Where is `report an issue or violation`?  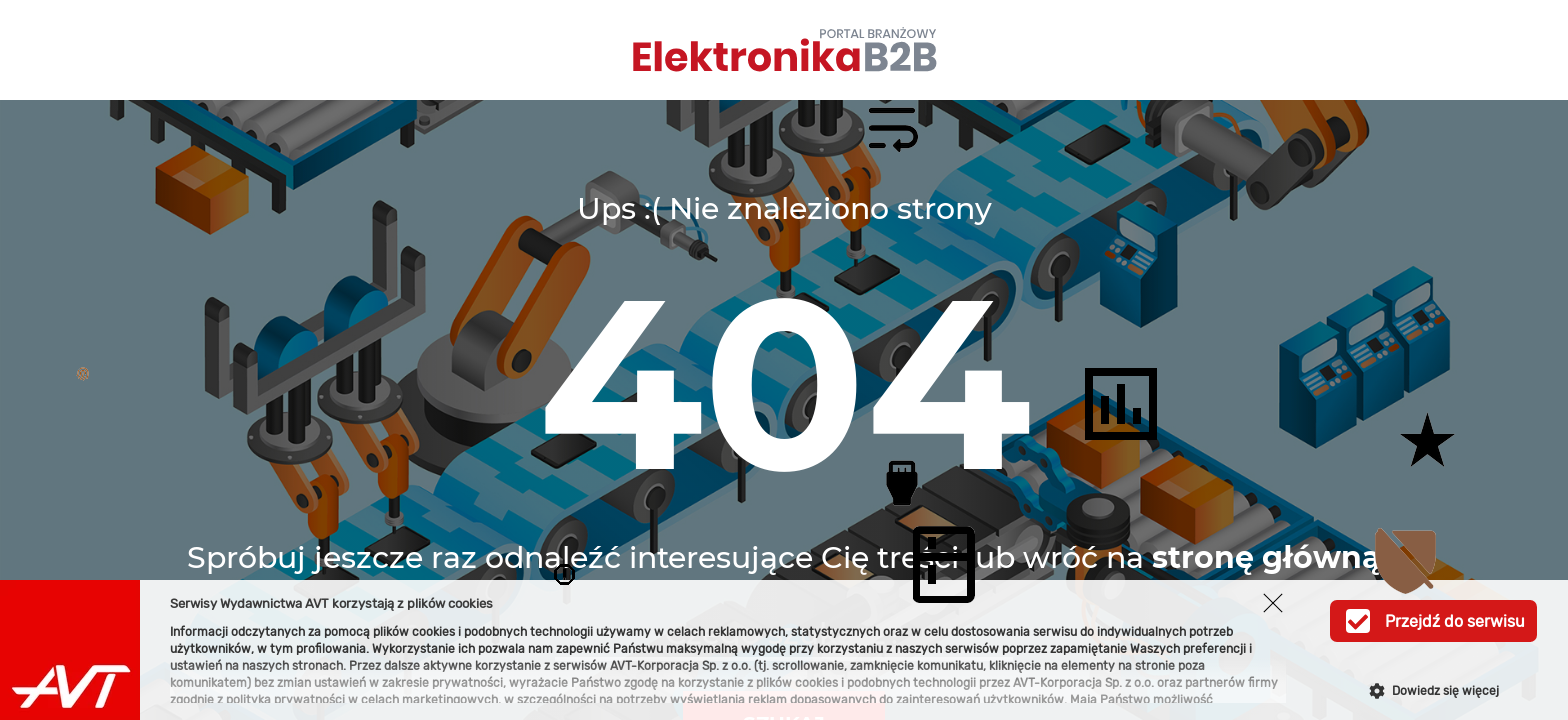 report an issue or violation is located at coordinates (564, 574).